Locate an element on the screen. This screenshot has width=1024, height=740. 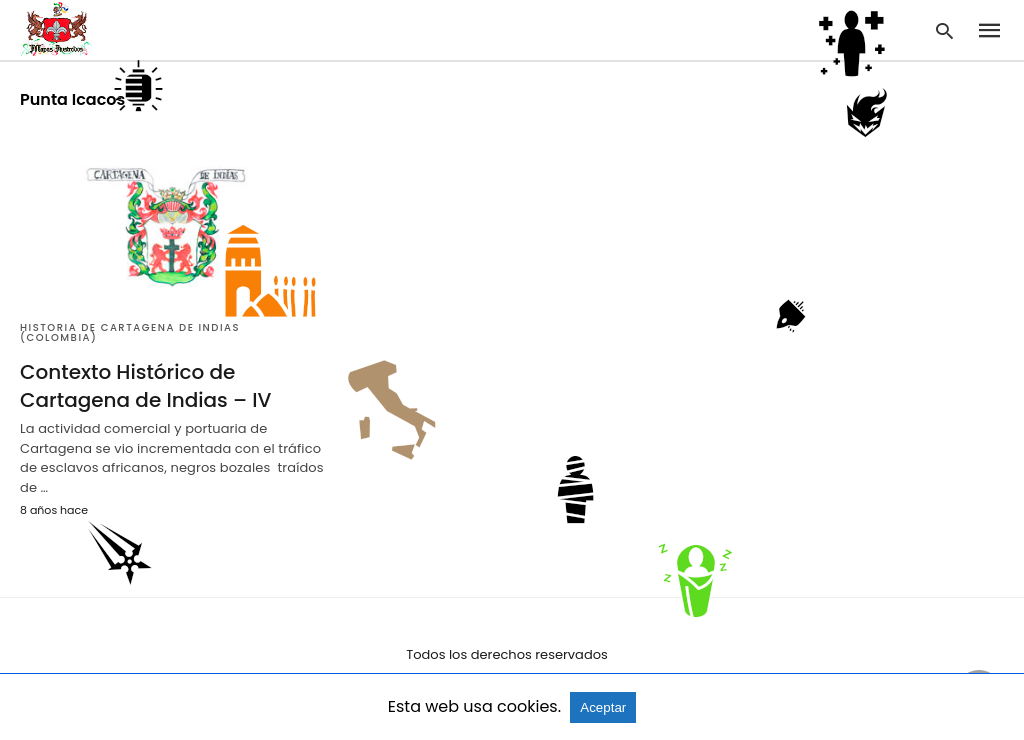
granary or grain storage building in a farming game is located at coordinates (270, 268).